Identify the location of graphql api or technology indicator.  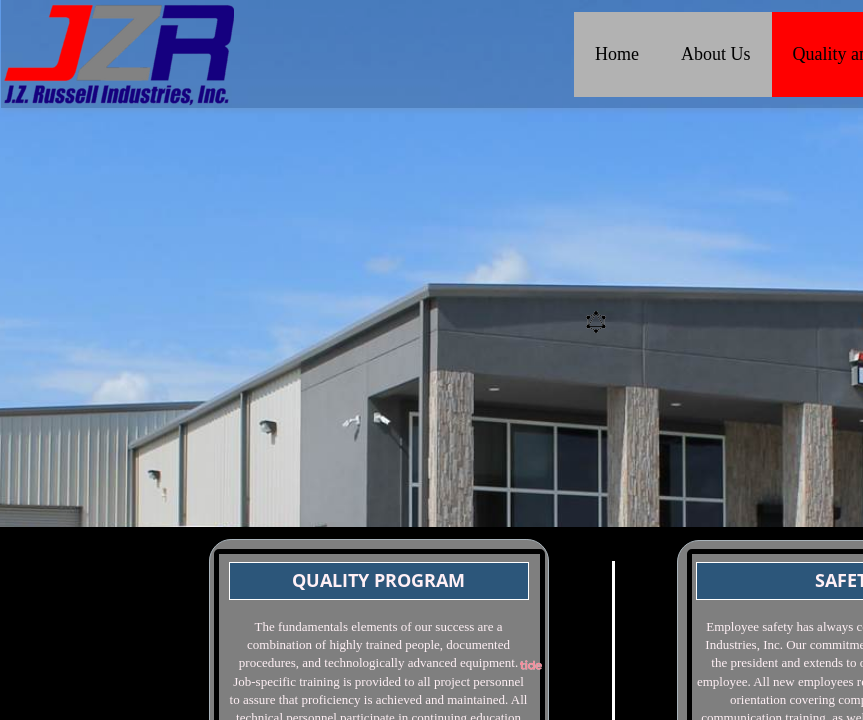
(596, 322).